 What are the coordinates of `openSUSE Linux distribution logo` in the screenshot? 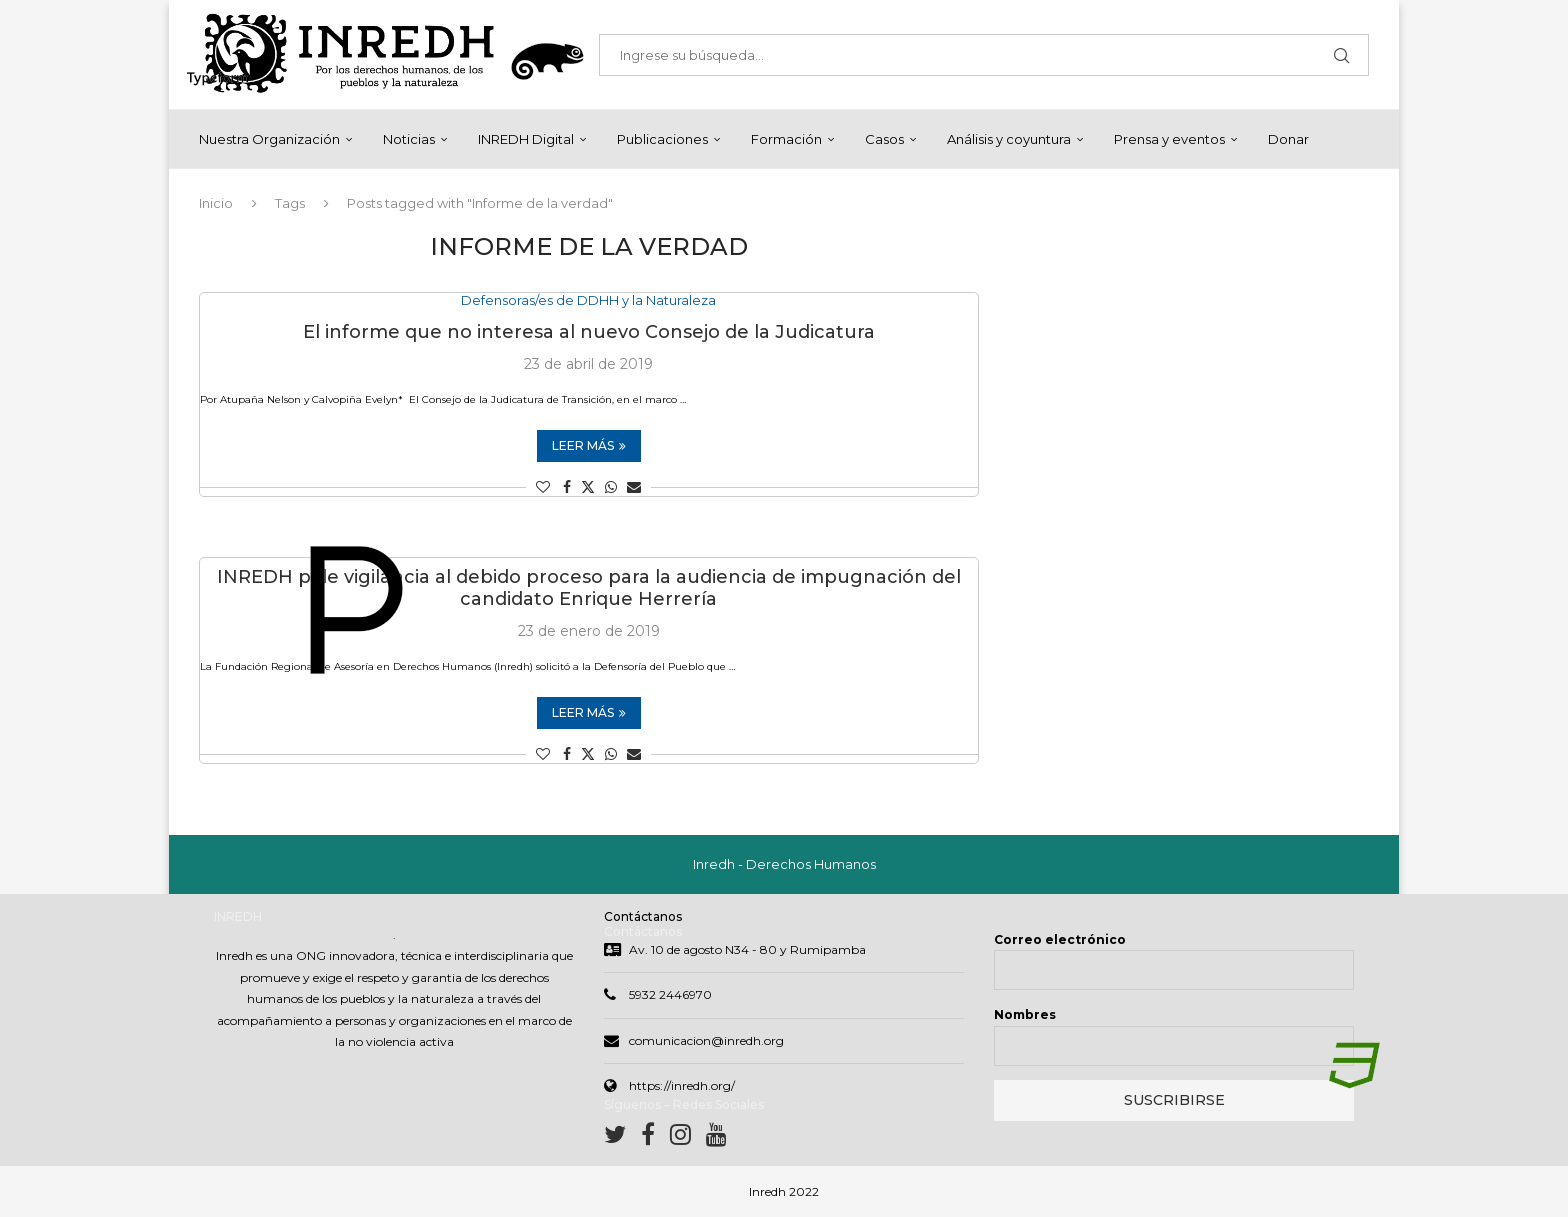 It's located at (547, 61).